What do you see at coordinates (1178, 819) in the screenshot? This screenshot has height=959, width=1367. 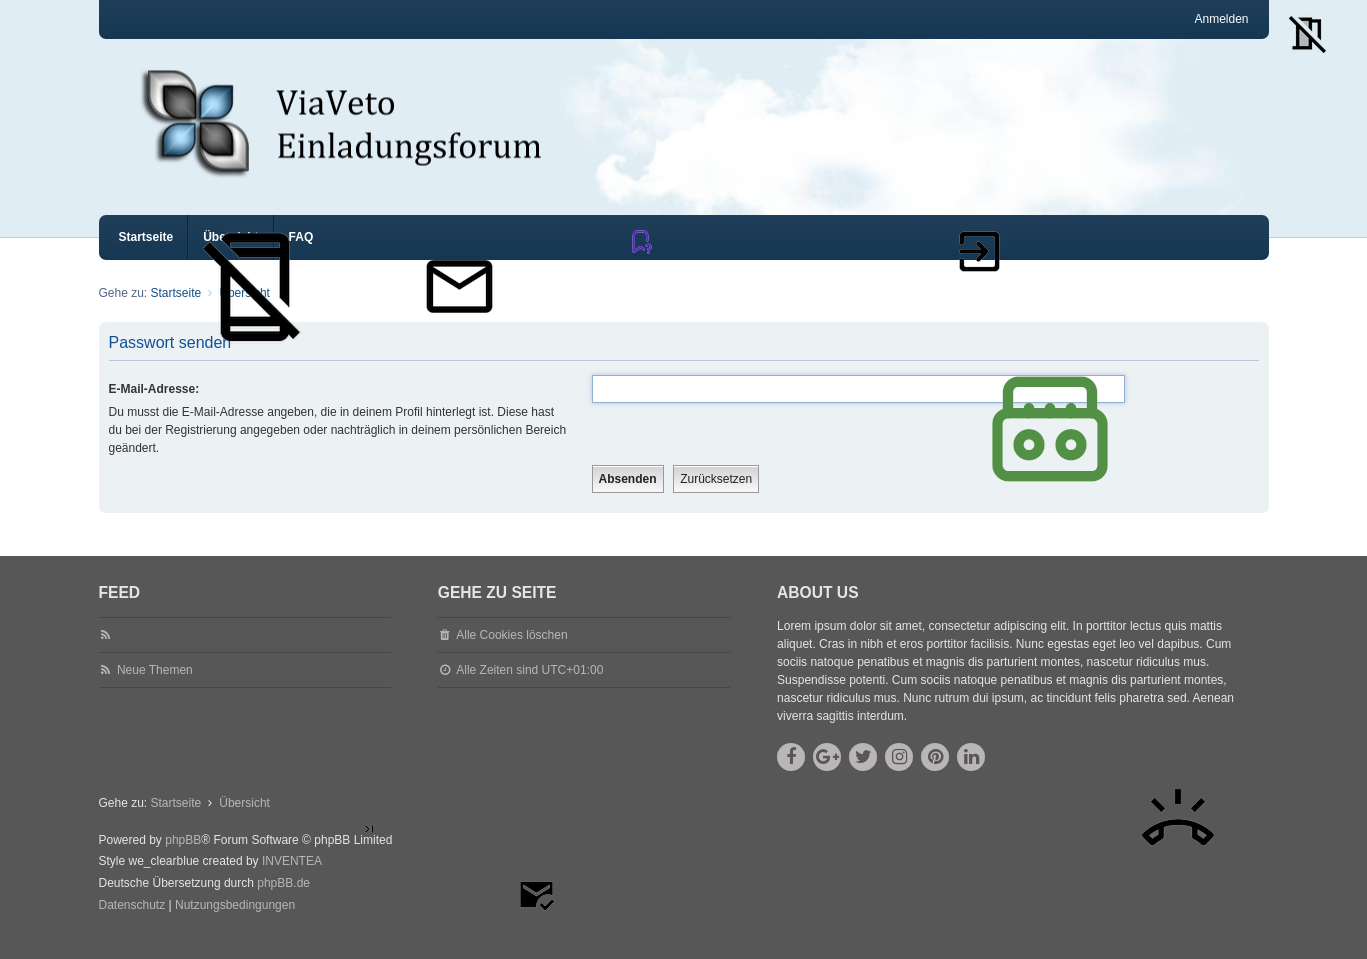 I see `incoming call ringing` at bounding box center [1178, 819].